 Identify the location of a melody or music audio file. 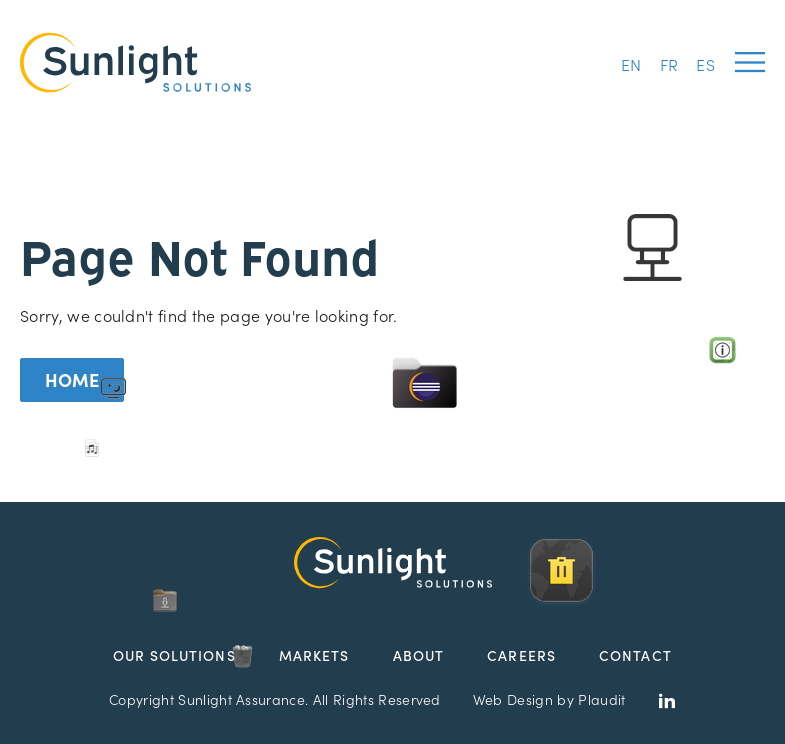
(92, 448).